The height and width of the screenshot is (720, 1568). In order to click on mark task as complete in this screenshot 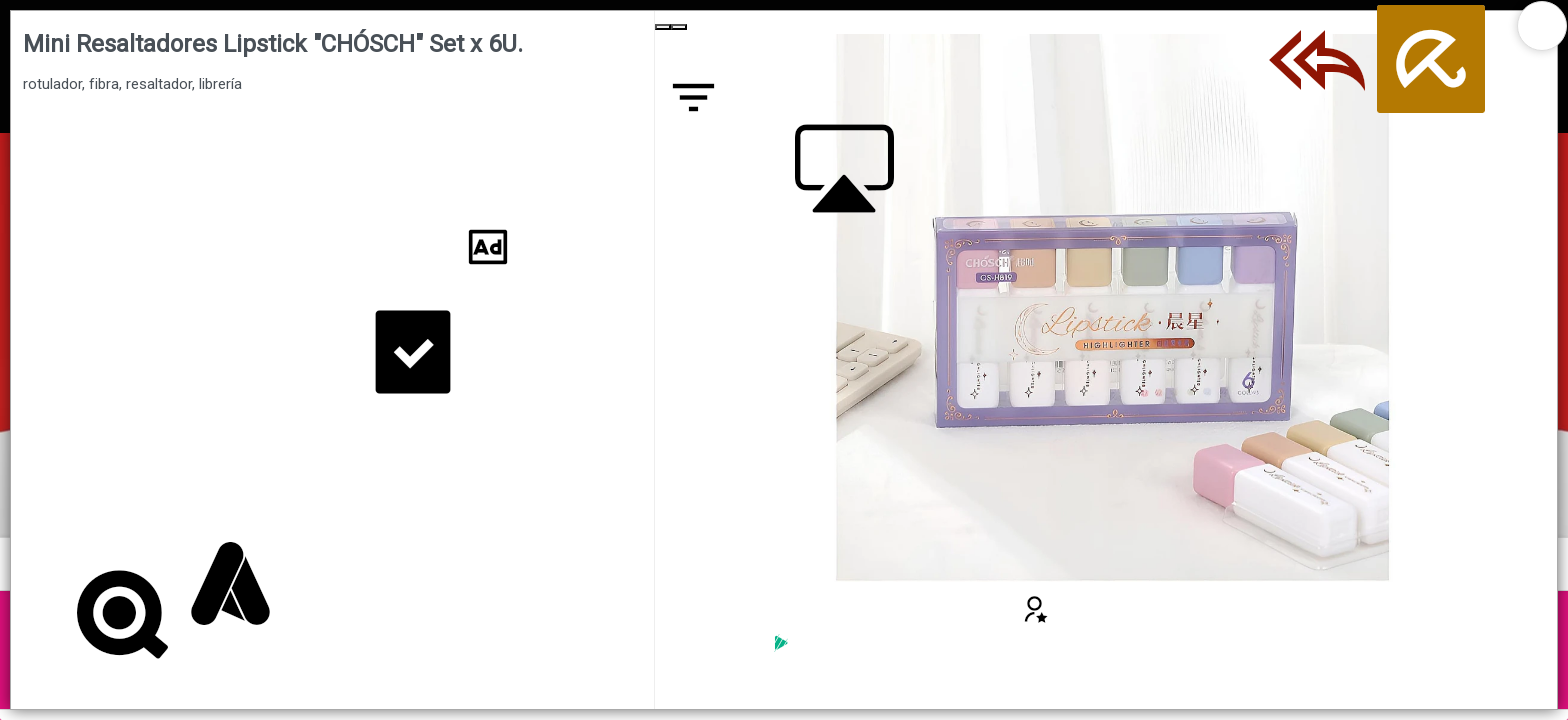, I will do `click(413, 352)`.